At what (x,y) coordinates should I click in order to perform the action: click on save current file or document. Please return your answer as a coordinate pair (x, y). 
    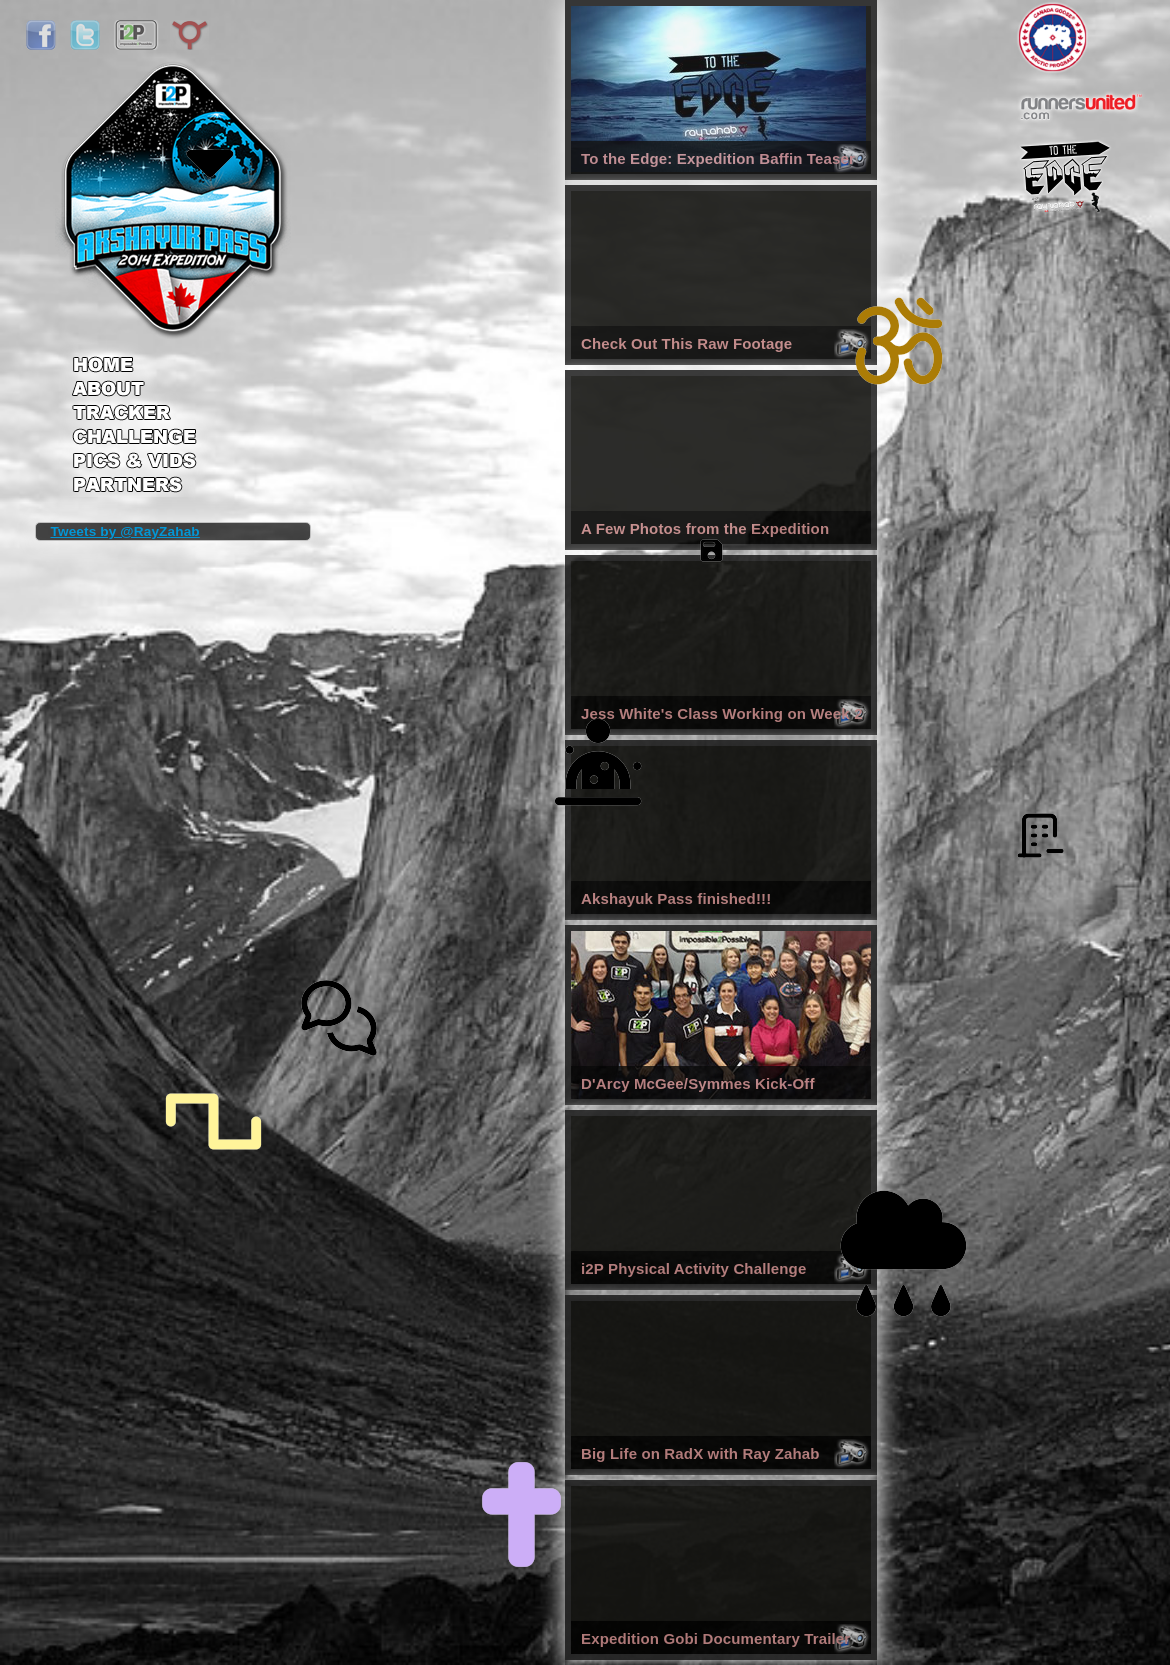
    Looking at the image, I should click on (711, 550).